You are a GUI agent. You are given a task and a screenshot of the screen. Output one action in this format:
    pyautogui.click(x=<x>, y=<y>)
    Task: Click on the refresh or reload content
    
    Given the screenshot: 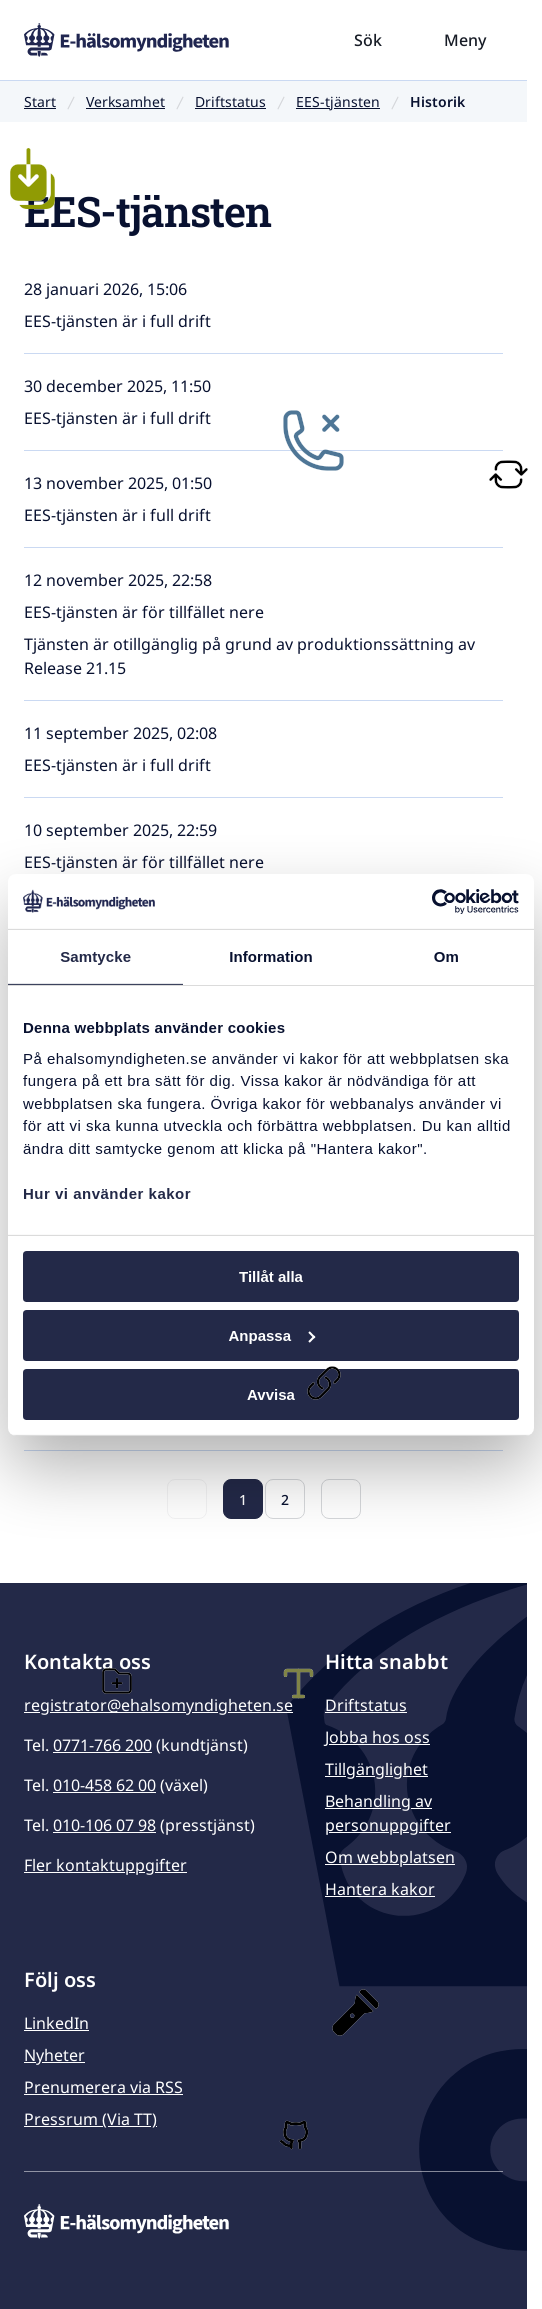 What is the action you would take?
    pyautogui.click(x=508, y=474)
    